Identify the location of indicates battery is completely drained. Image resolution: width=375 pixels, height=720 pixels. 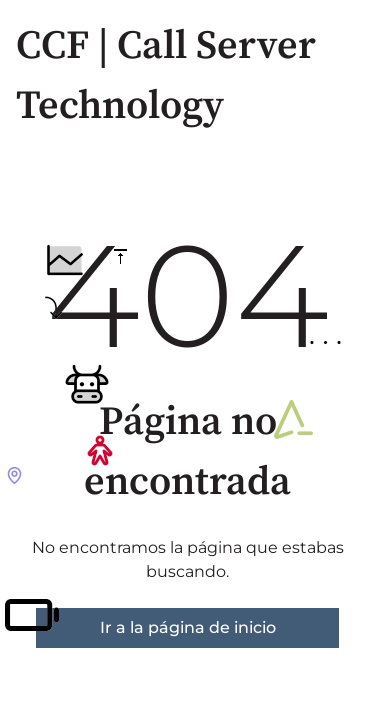
(32, 615).